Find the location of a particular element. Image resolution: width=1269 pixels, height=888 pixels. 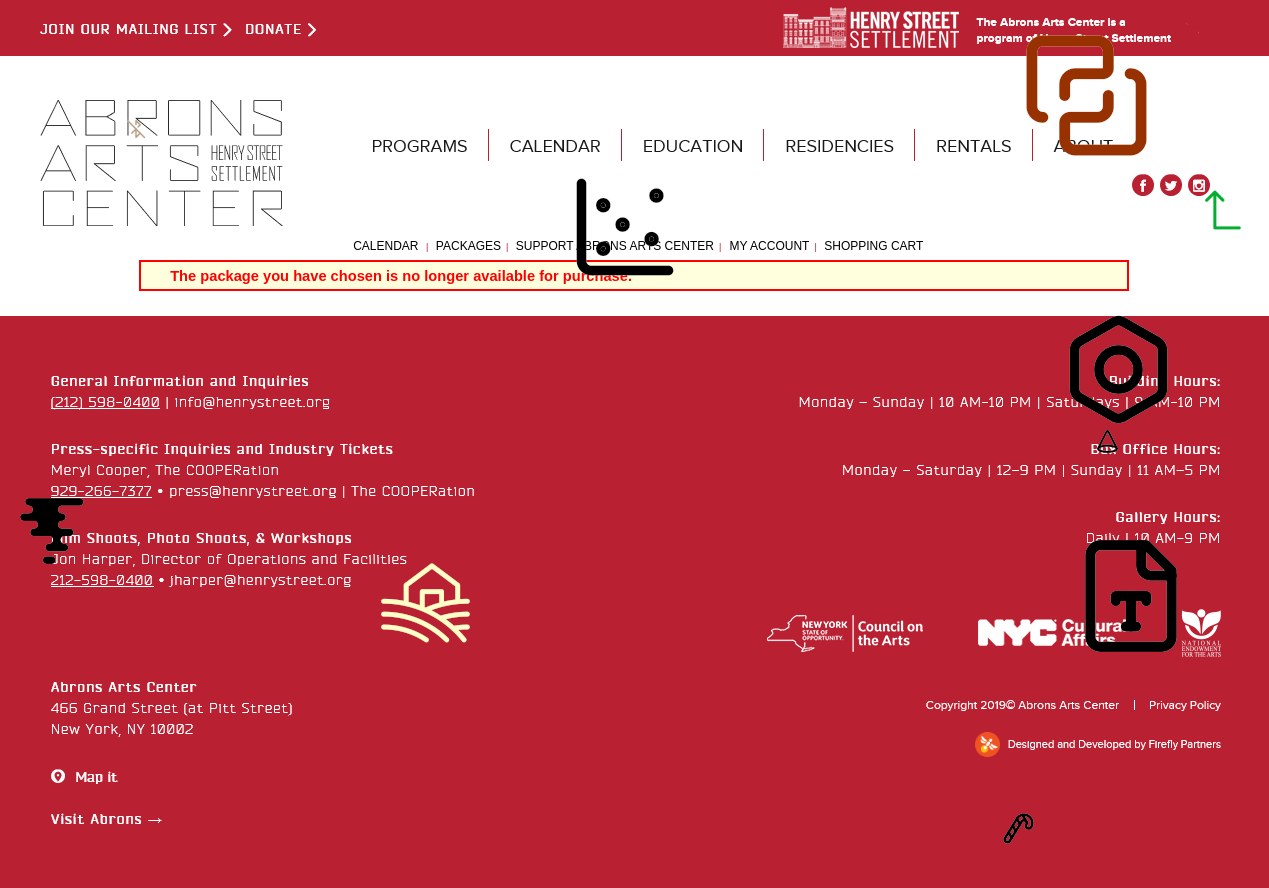

access settings or configuration options is located at coordinates (1118, 369).